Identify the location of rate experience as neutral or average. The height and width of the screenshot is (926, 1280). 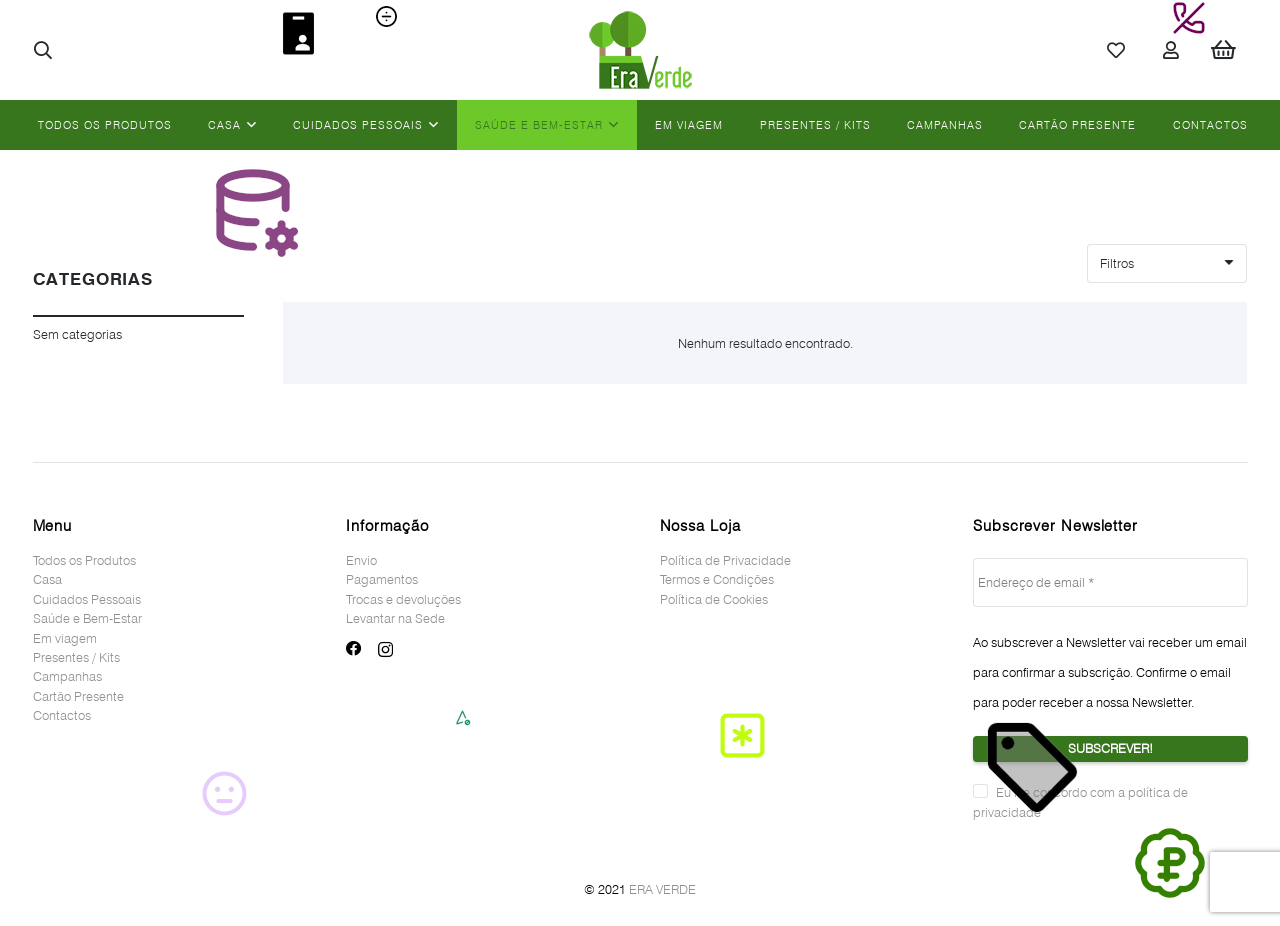
(224, 793).